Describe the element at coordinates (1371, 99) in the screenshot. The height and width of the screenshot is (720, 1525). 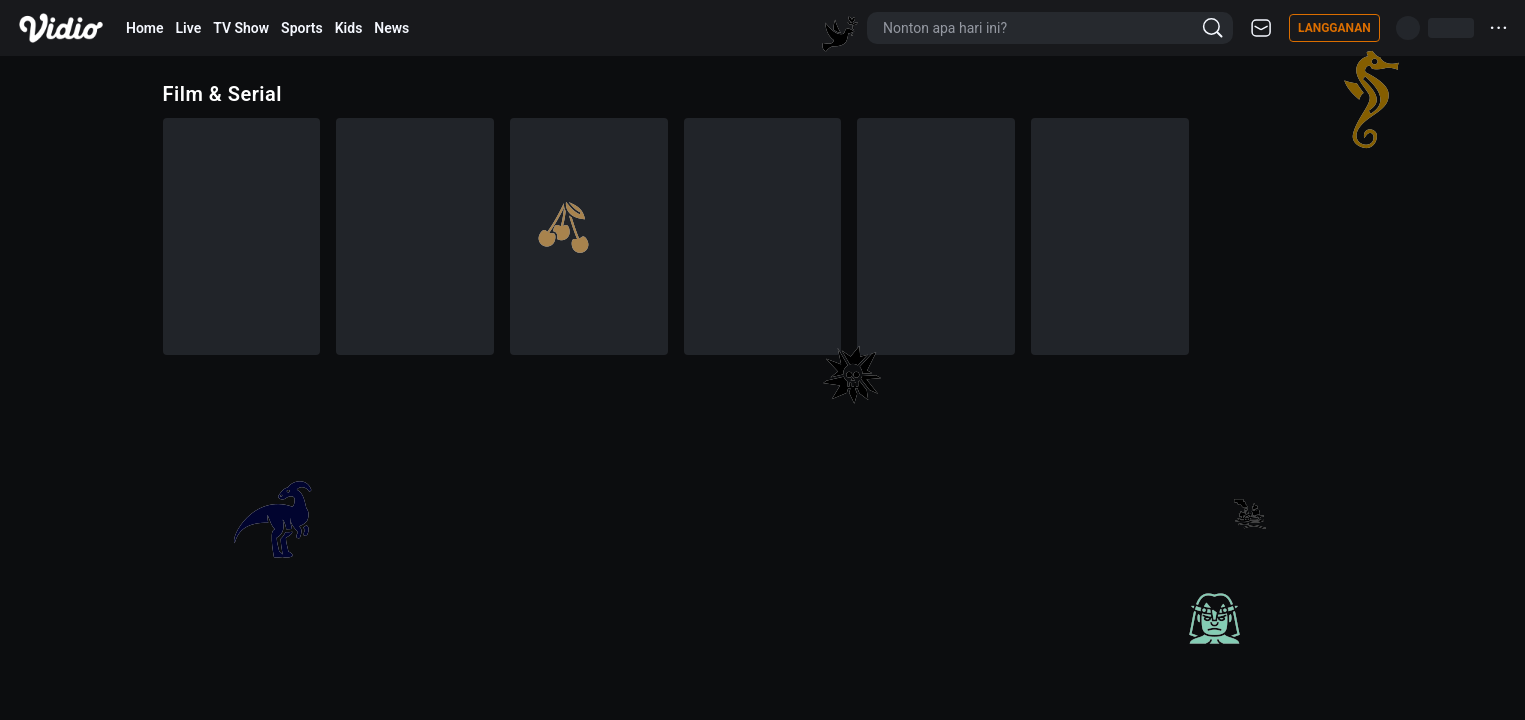
I see `decorative seahorse icon for marine-themed games` at that location.